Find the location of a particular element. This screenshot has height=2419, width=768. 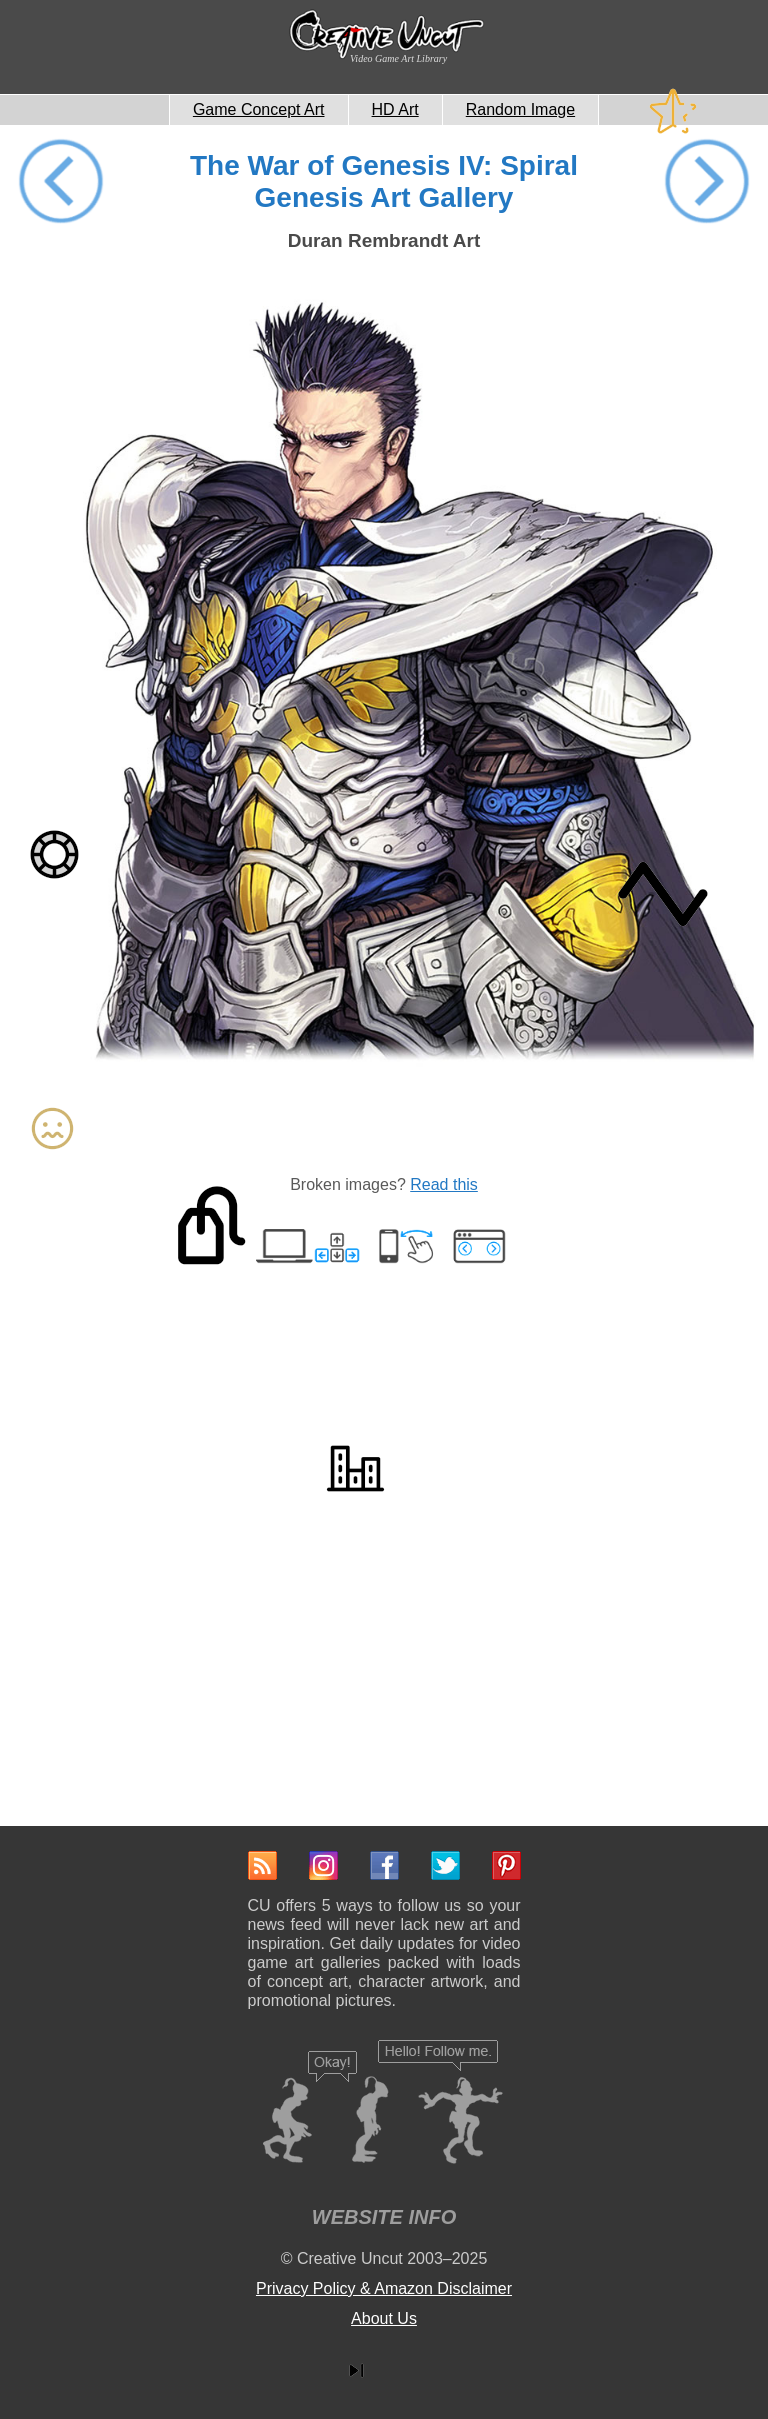

skip to the next track or video is located at coordinates (356, 2370).